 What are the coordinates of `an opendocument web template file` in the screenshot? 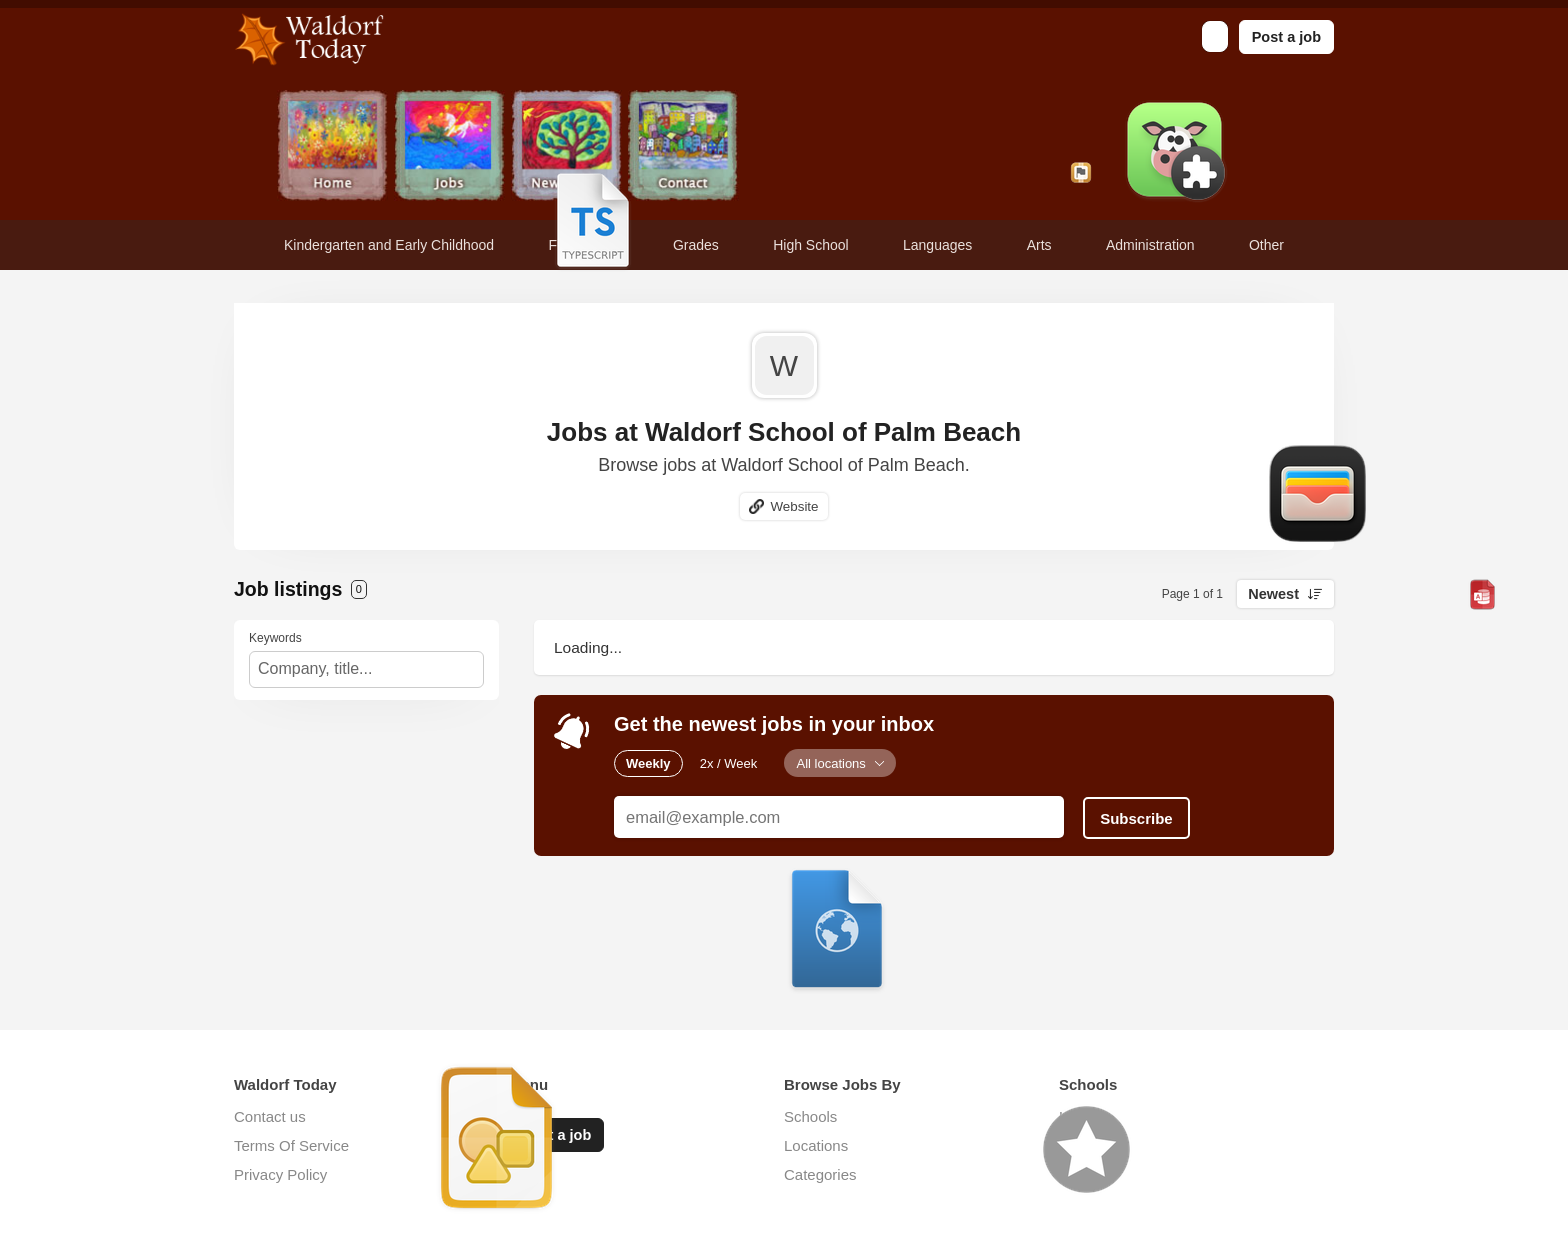 It's located at (837, 931).